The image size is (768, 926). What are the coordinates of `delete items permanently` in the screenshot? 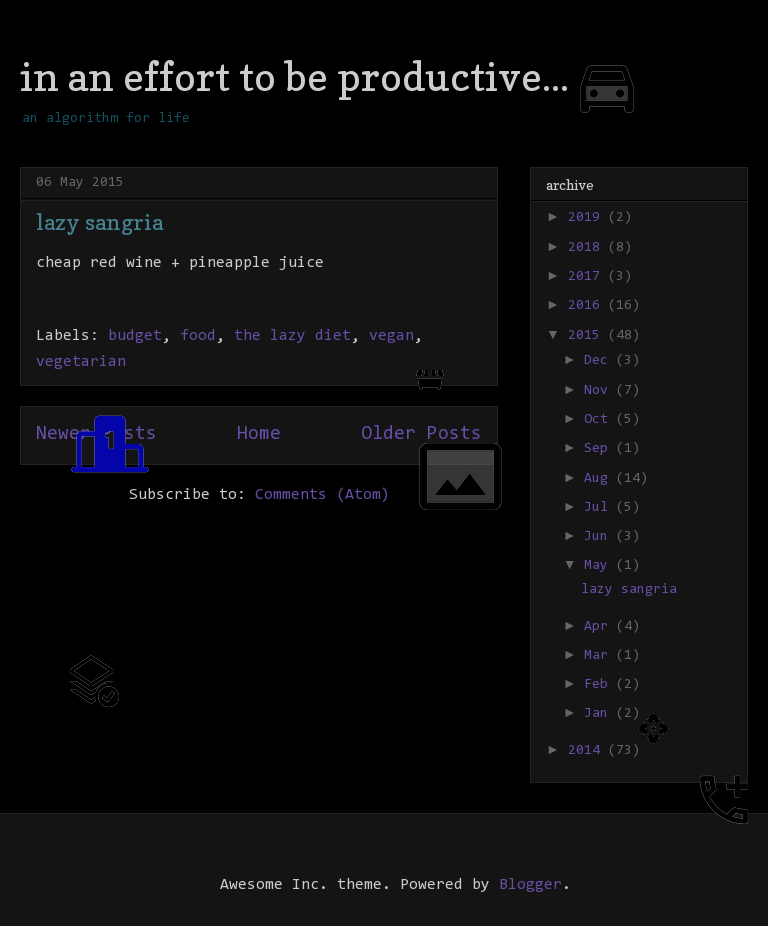 It's located at (430, 379).